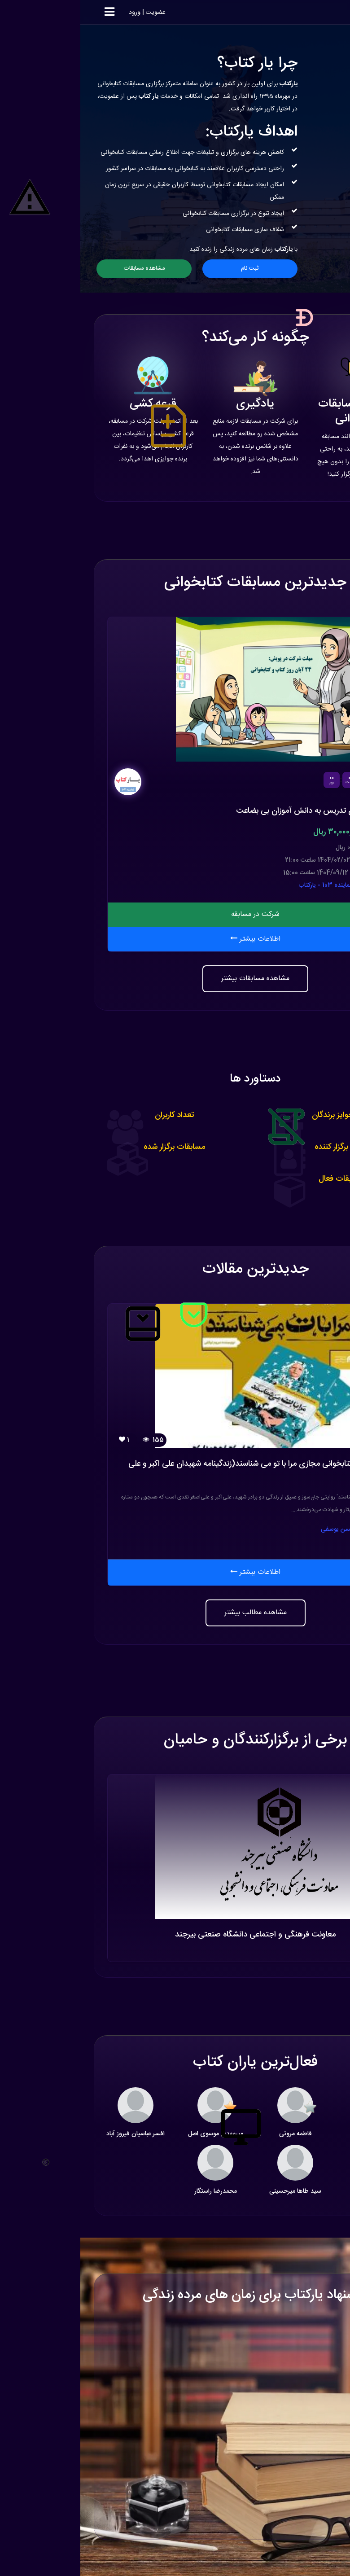  What do you see at coordinates (194, 1315) in the screenshot?
I see `save to pocket for later reading` at bounding box center [194, 1315].